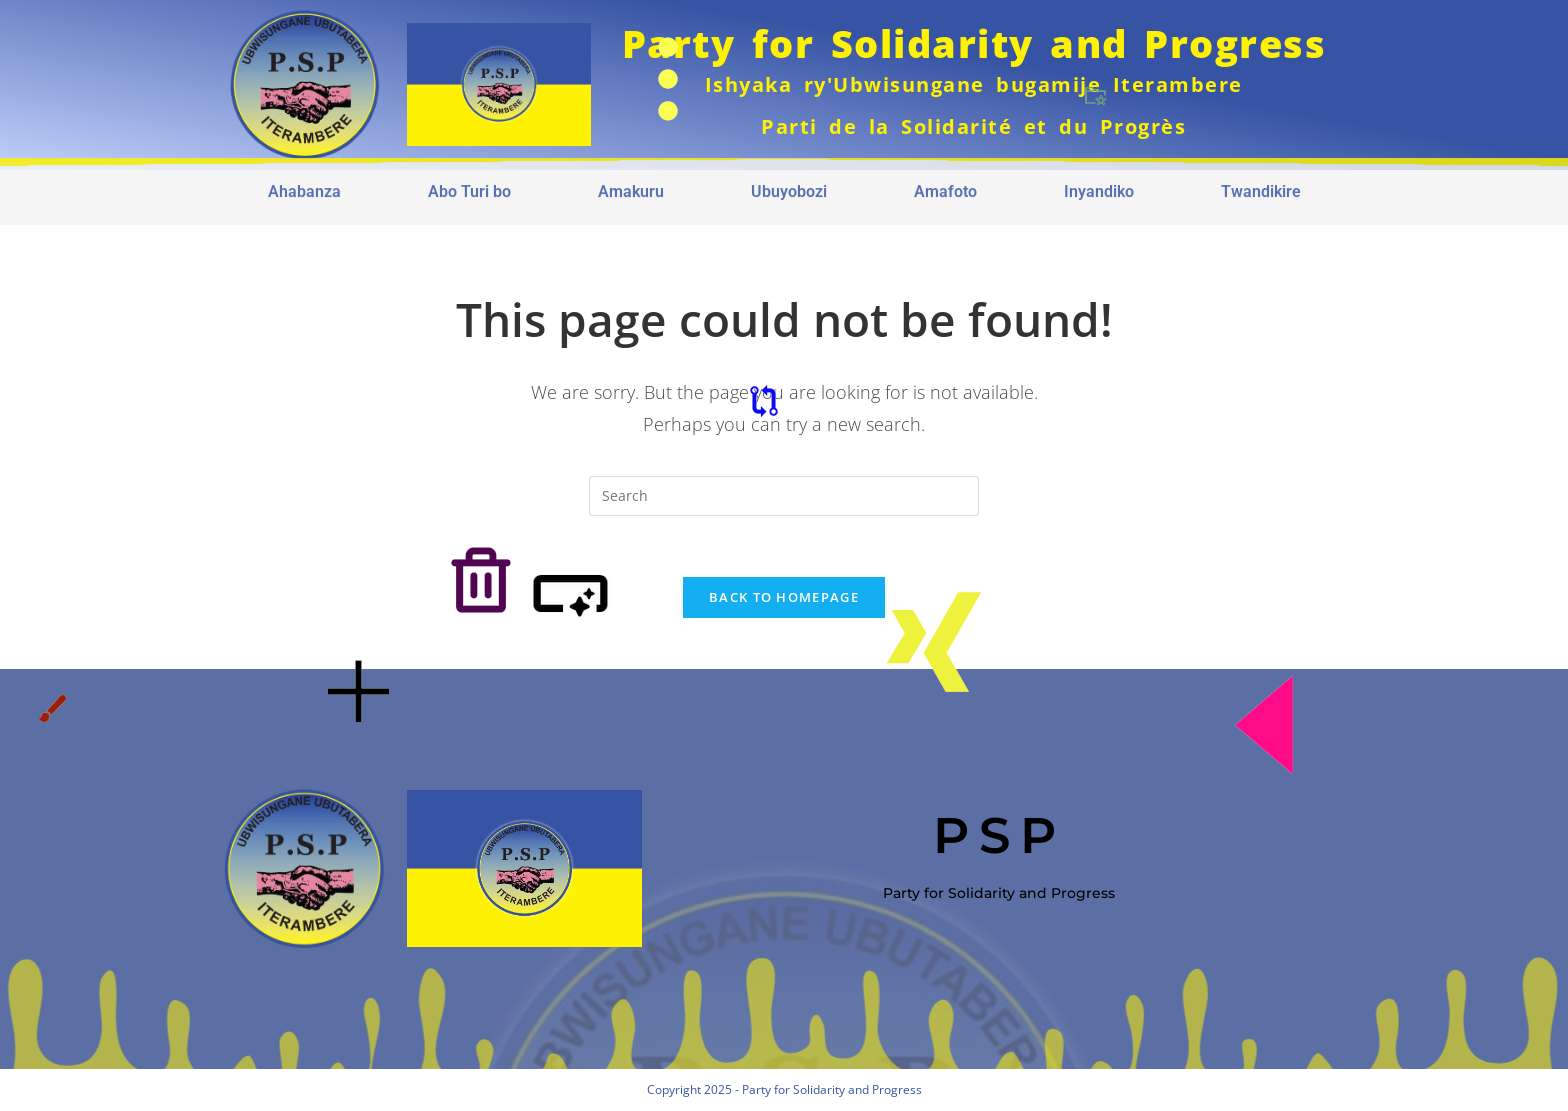  I want to click on compare branches or commits in version control, so click(764, 401).